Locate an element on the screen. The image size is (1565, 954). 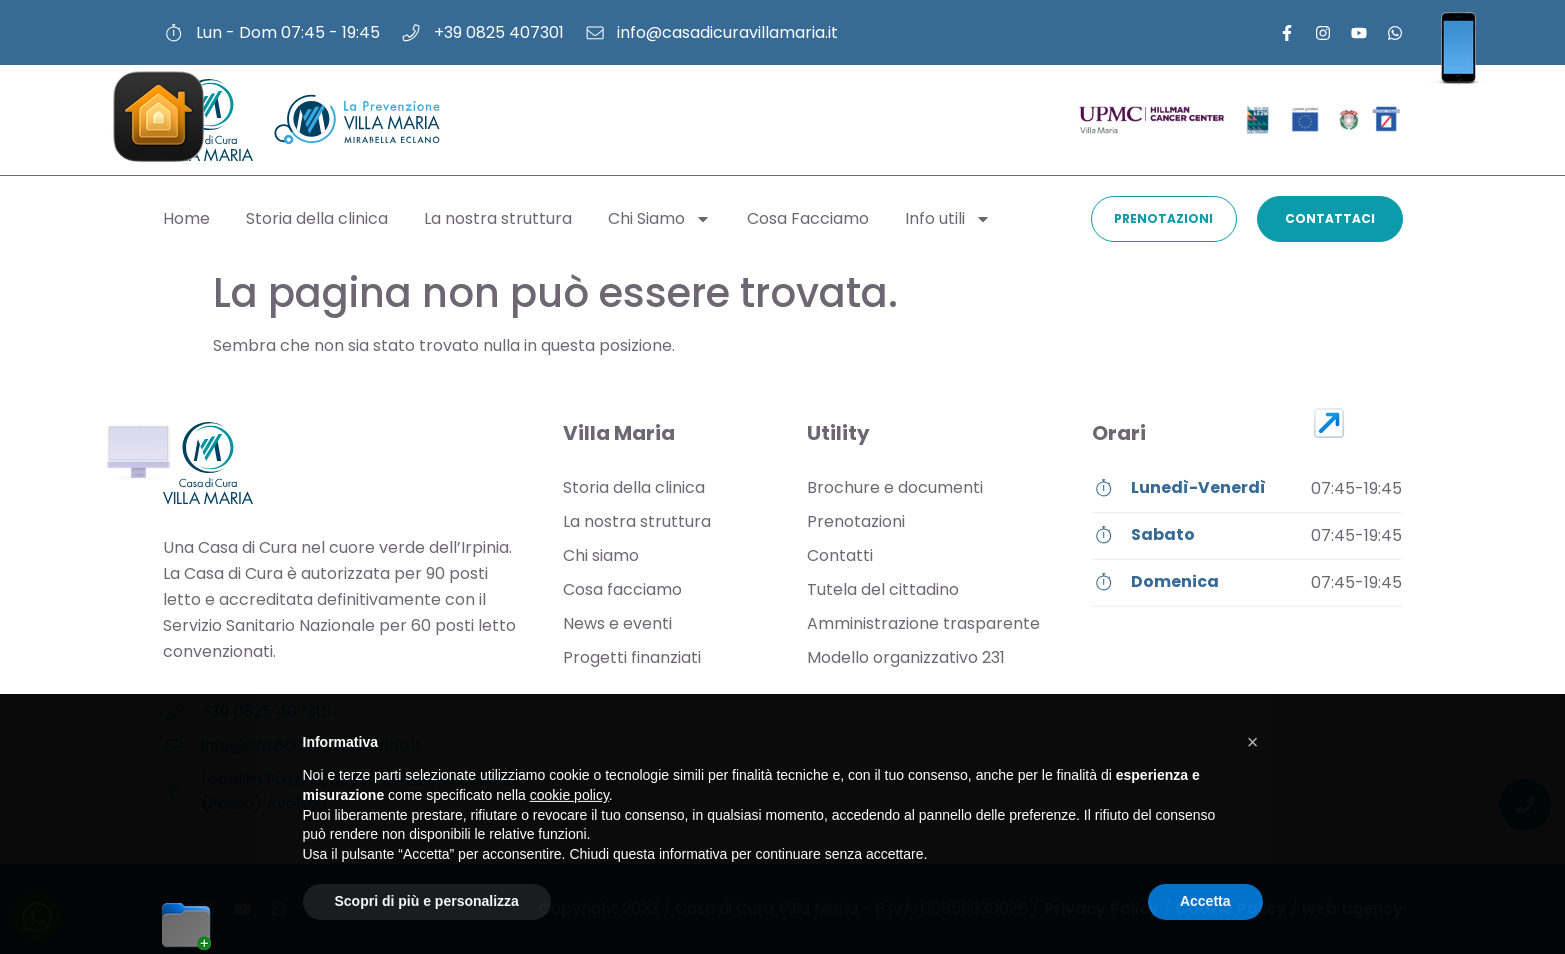
open the home app is located at coordinates (158, 116).